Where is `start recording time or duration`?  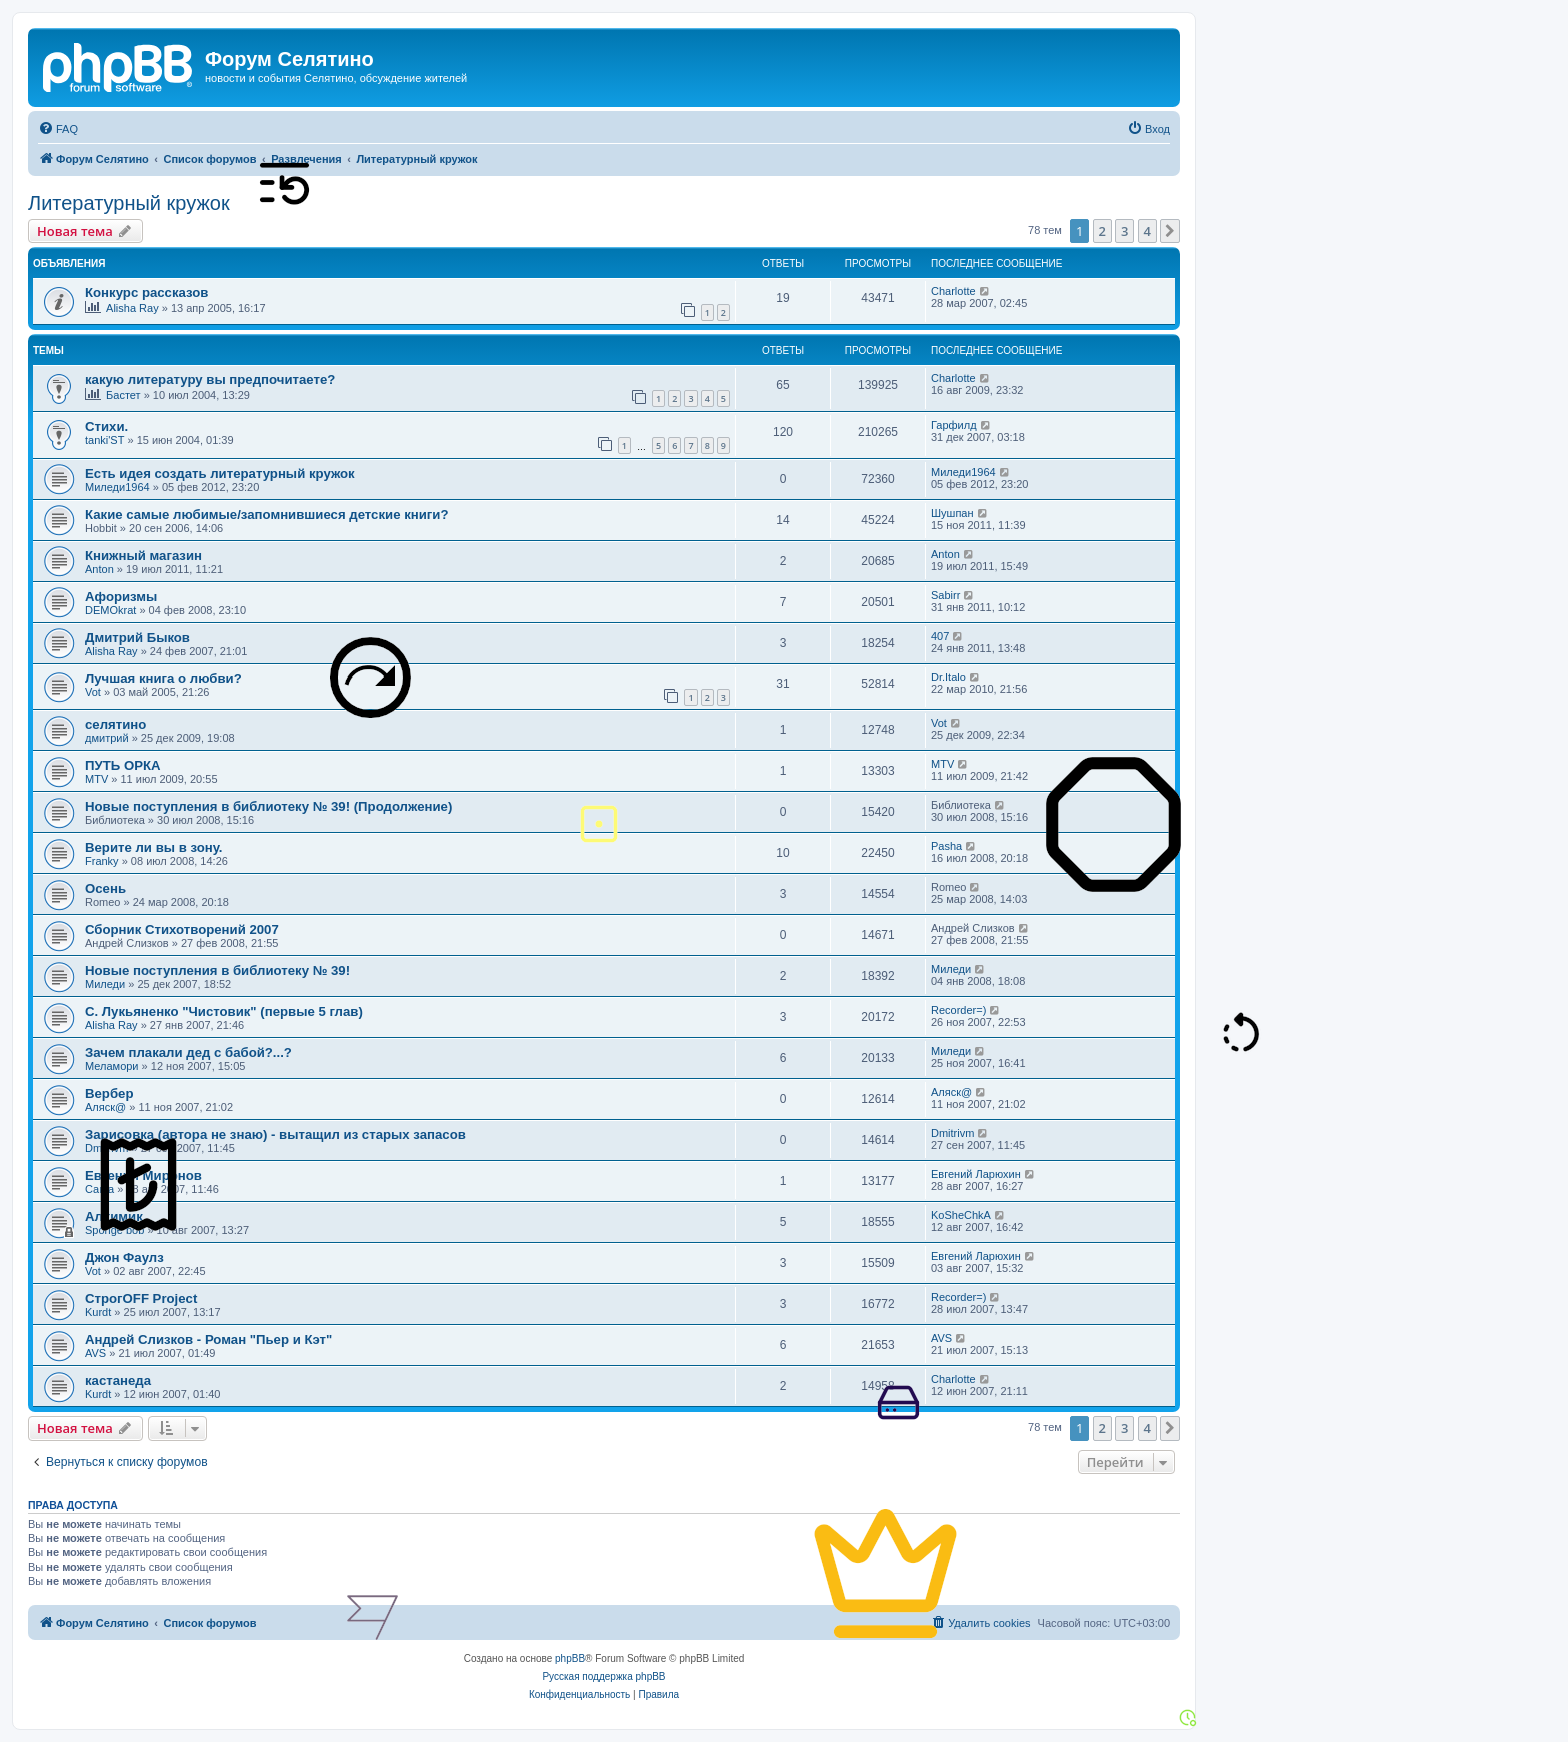
start recording time or duration is located at coordinates (1187, 1717).